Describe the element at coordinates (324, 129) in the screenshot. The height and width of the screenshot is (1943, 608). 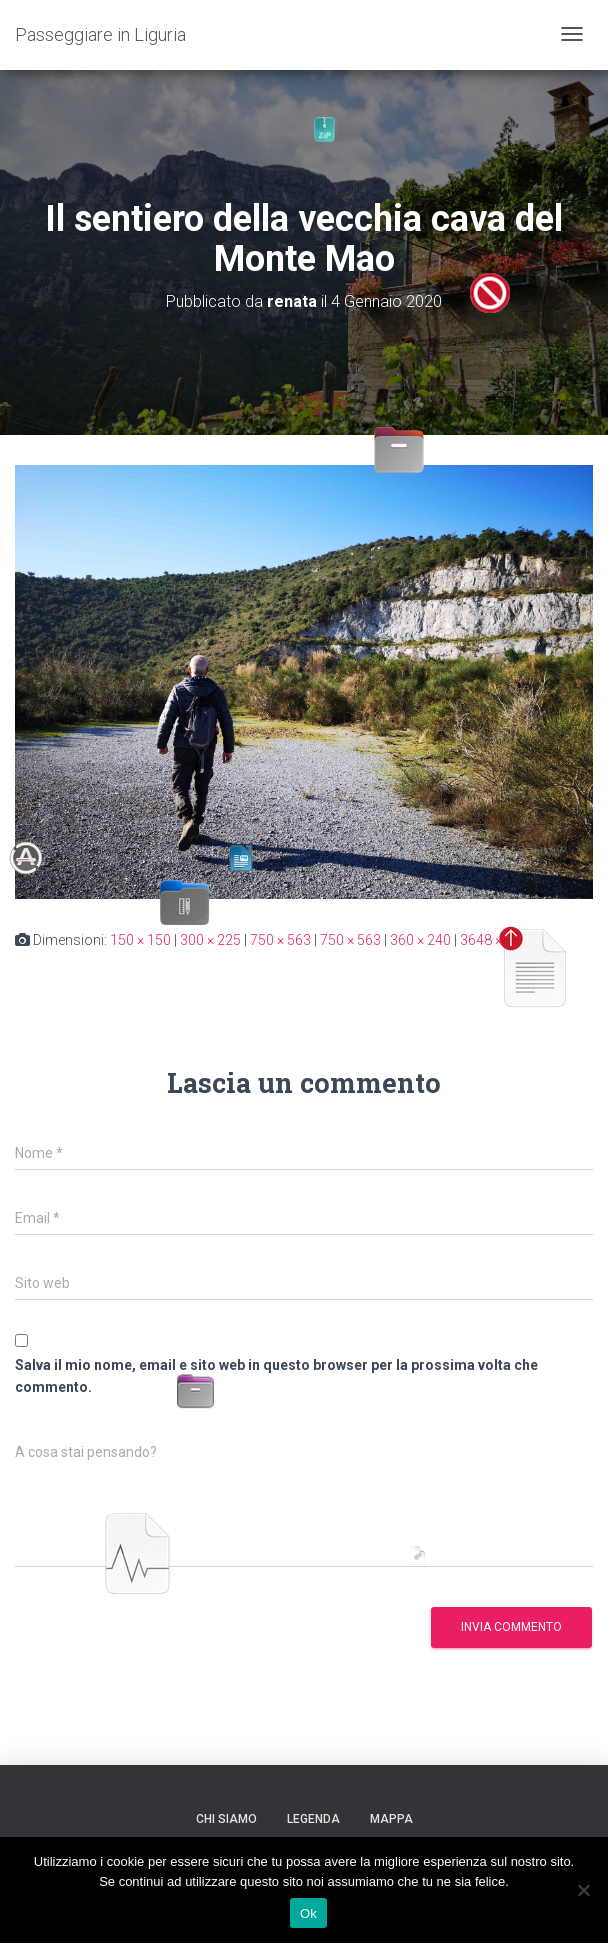
I see `compressed zip file` at that location.